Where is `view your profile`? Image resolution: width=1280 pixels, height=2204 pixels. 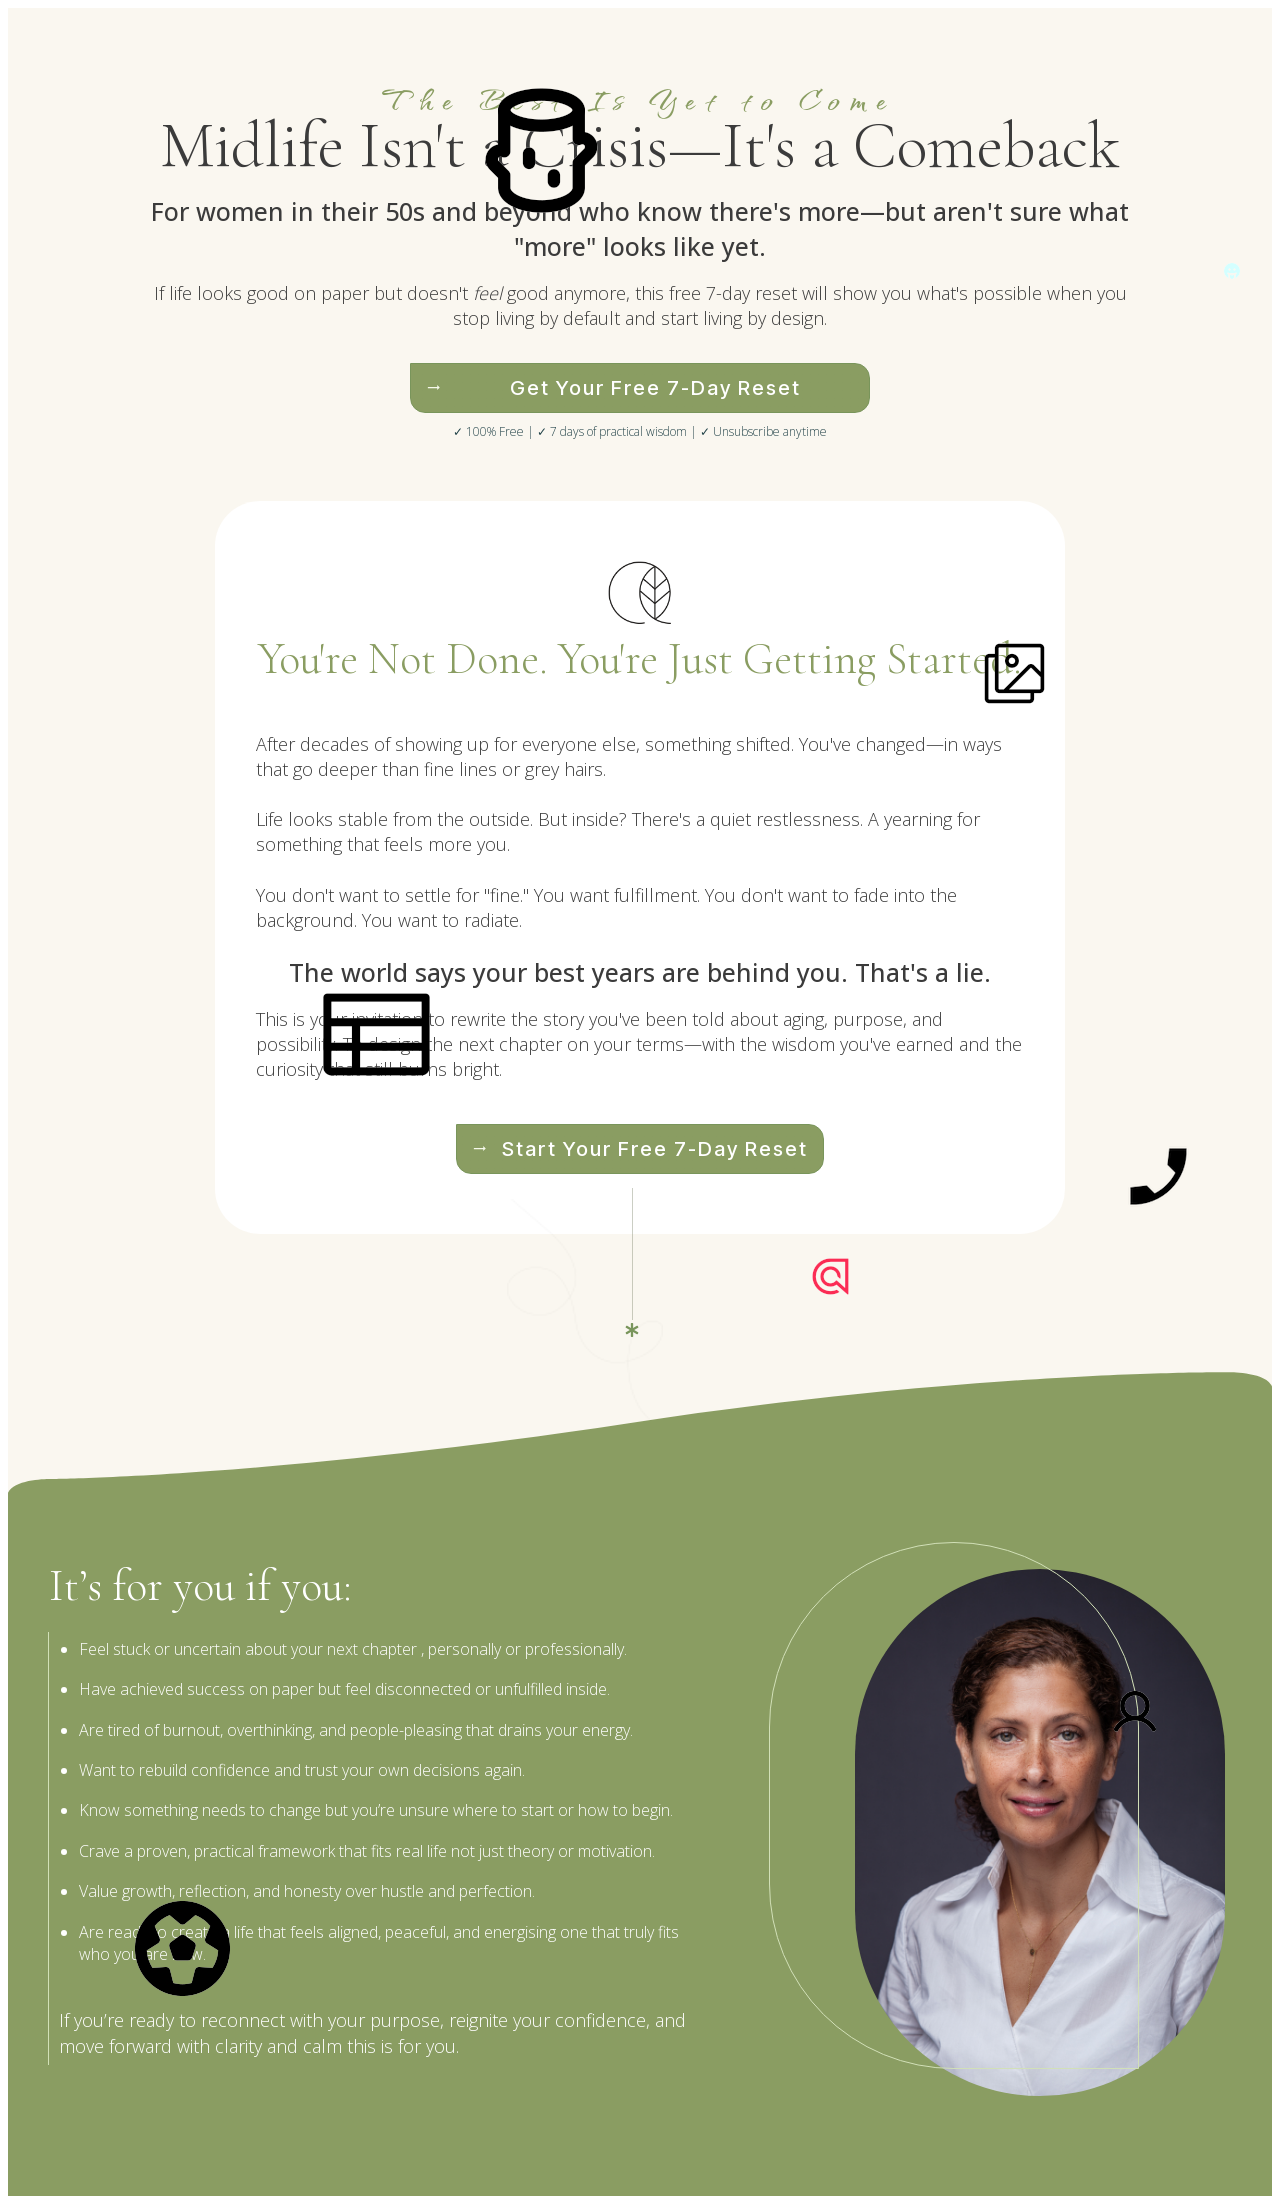
view your profile is located at coordinates (1135, 1712).